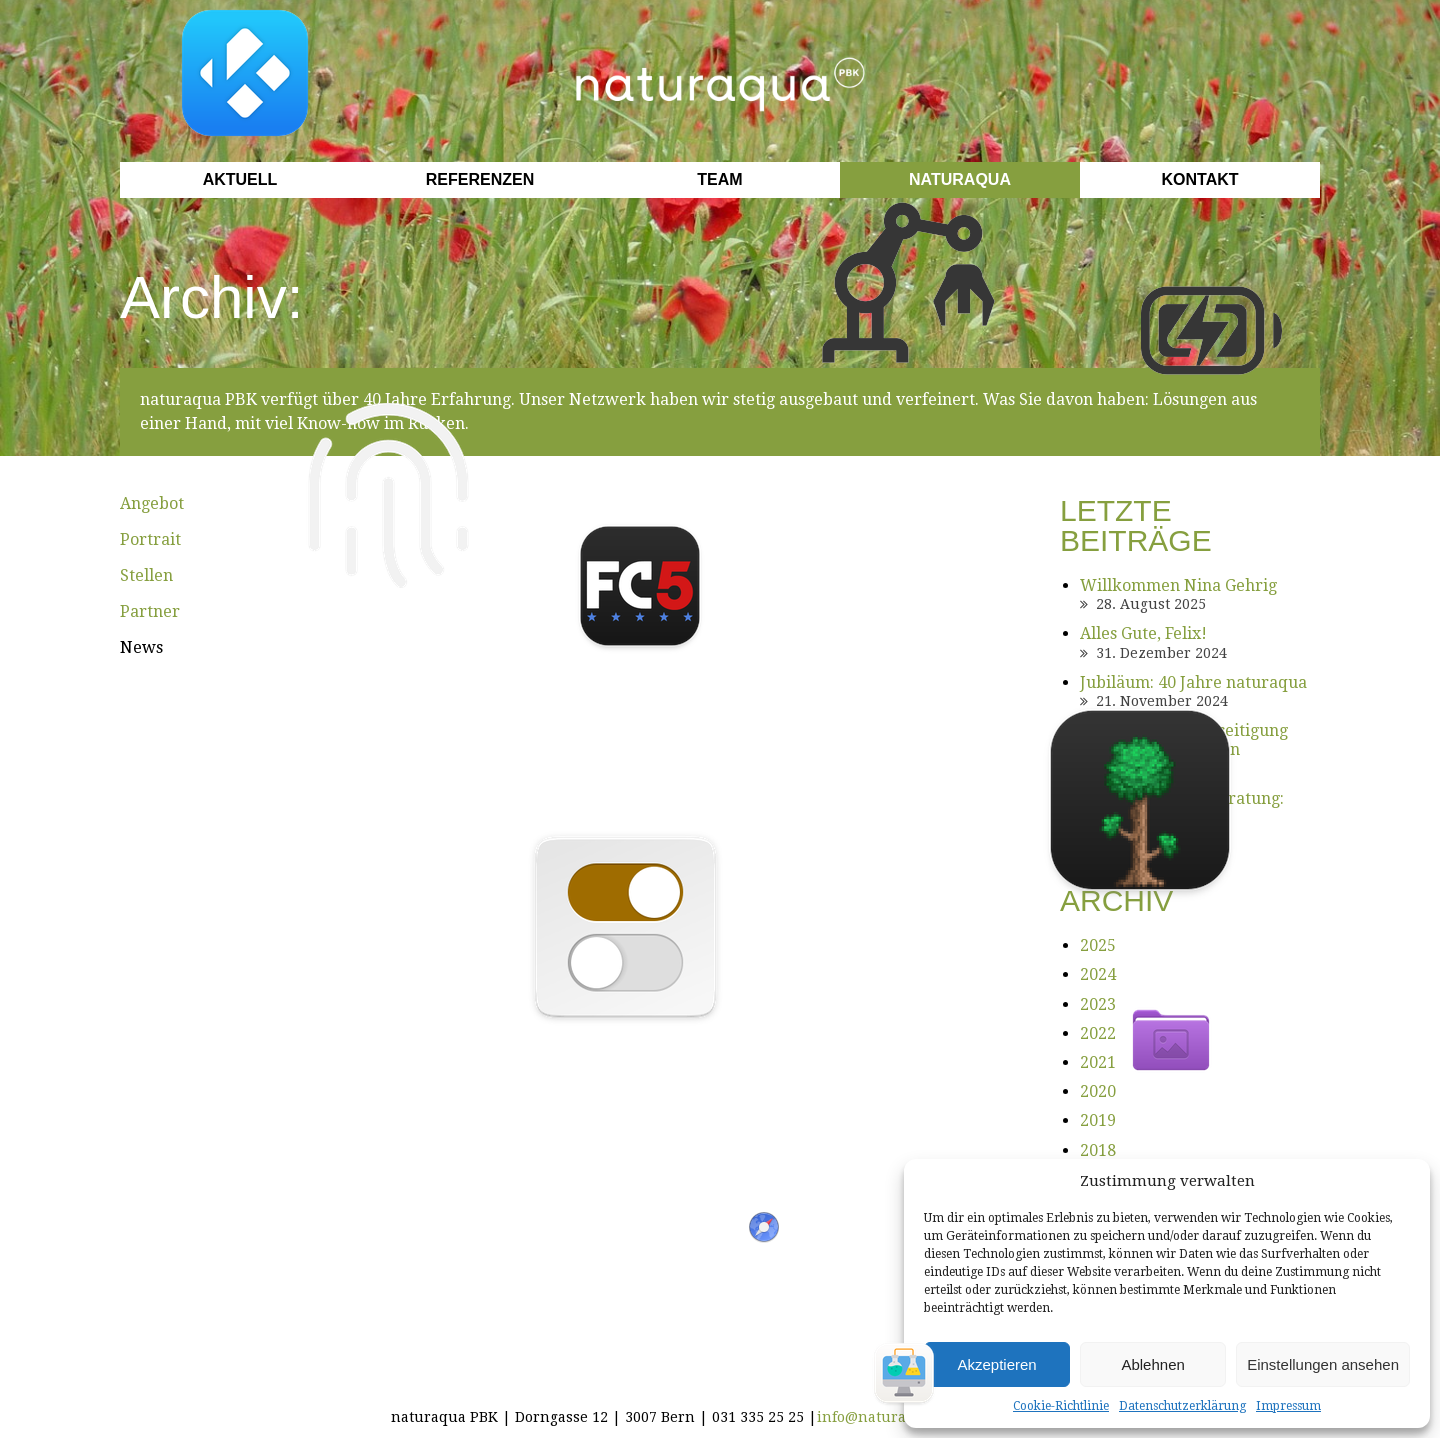 The width and height of the screenshot is (1440, 1438). Describe the element at coordinates (1140, 800) in the screenshot. I see `launch Terraria game` at that location.